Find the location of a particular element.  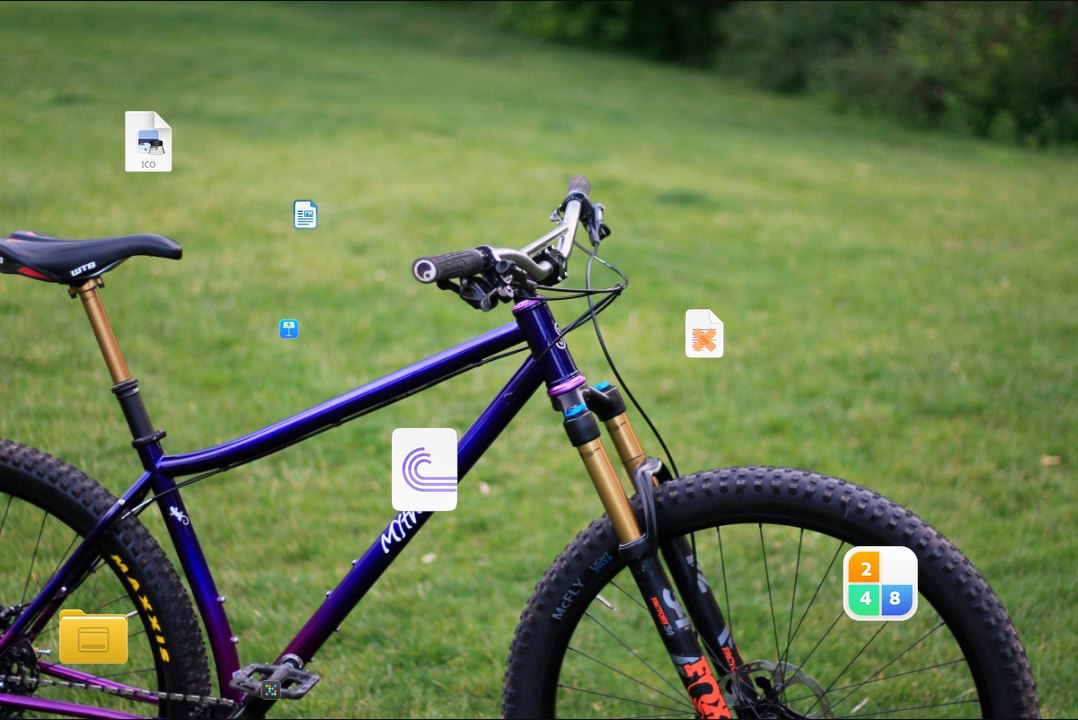

open LibreOffice Writer document editor is located at coordinates (289, 329).